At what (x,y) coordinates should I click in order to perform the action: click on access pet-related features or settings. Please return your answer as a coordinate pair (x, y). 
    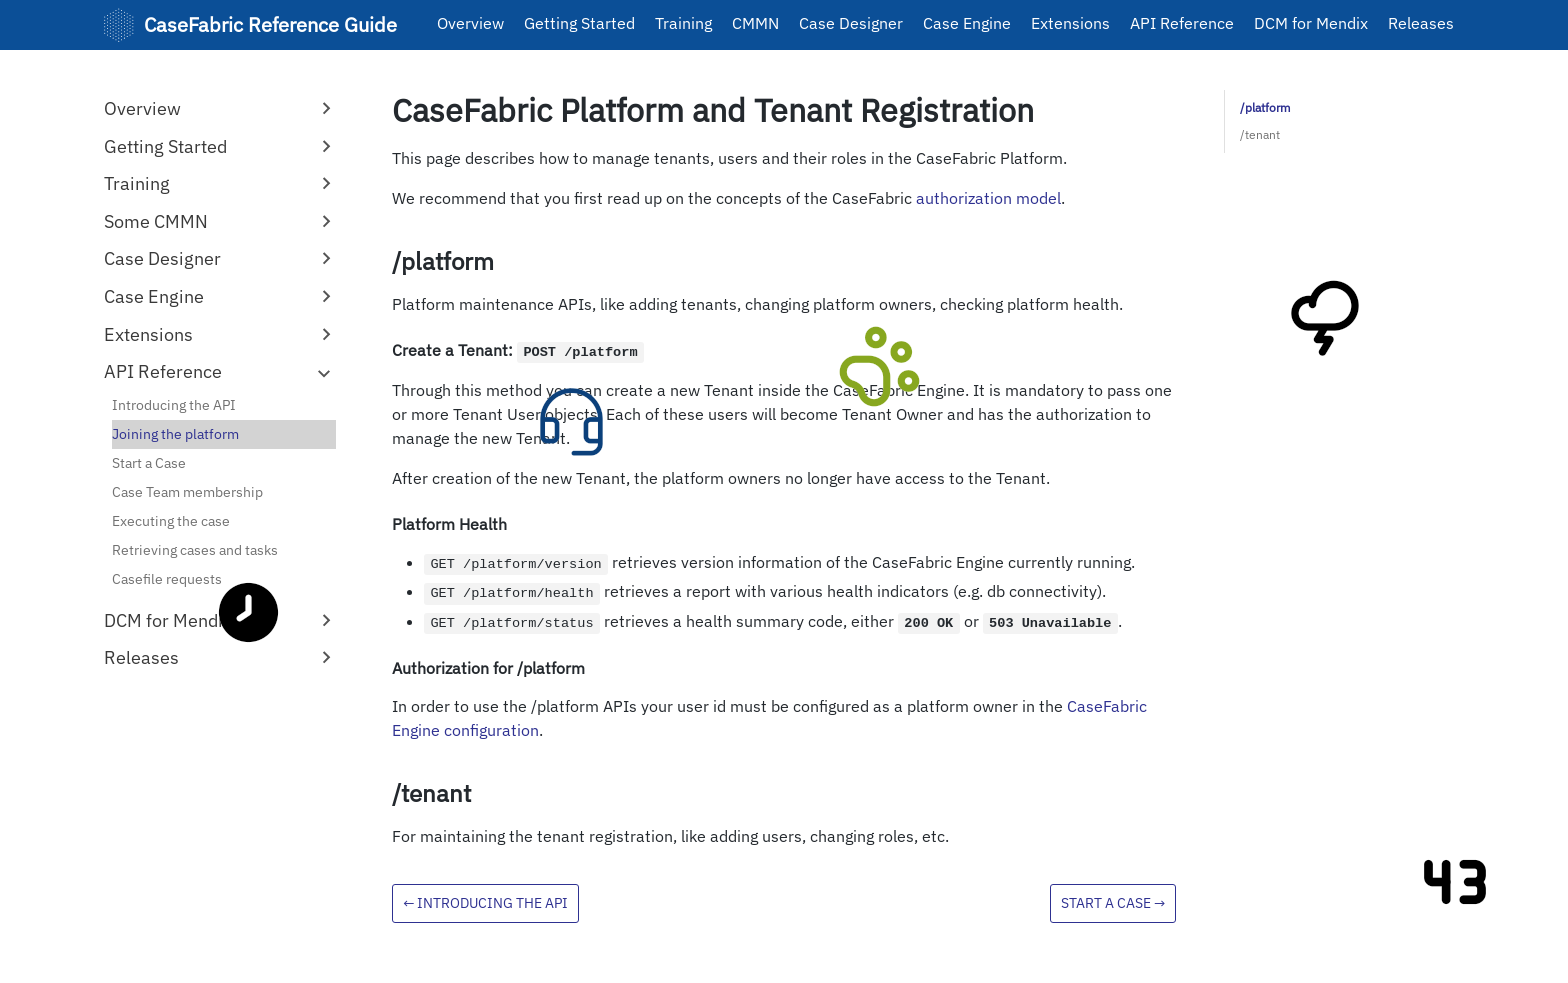
    Looking at the image, I should click on (879, 366).